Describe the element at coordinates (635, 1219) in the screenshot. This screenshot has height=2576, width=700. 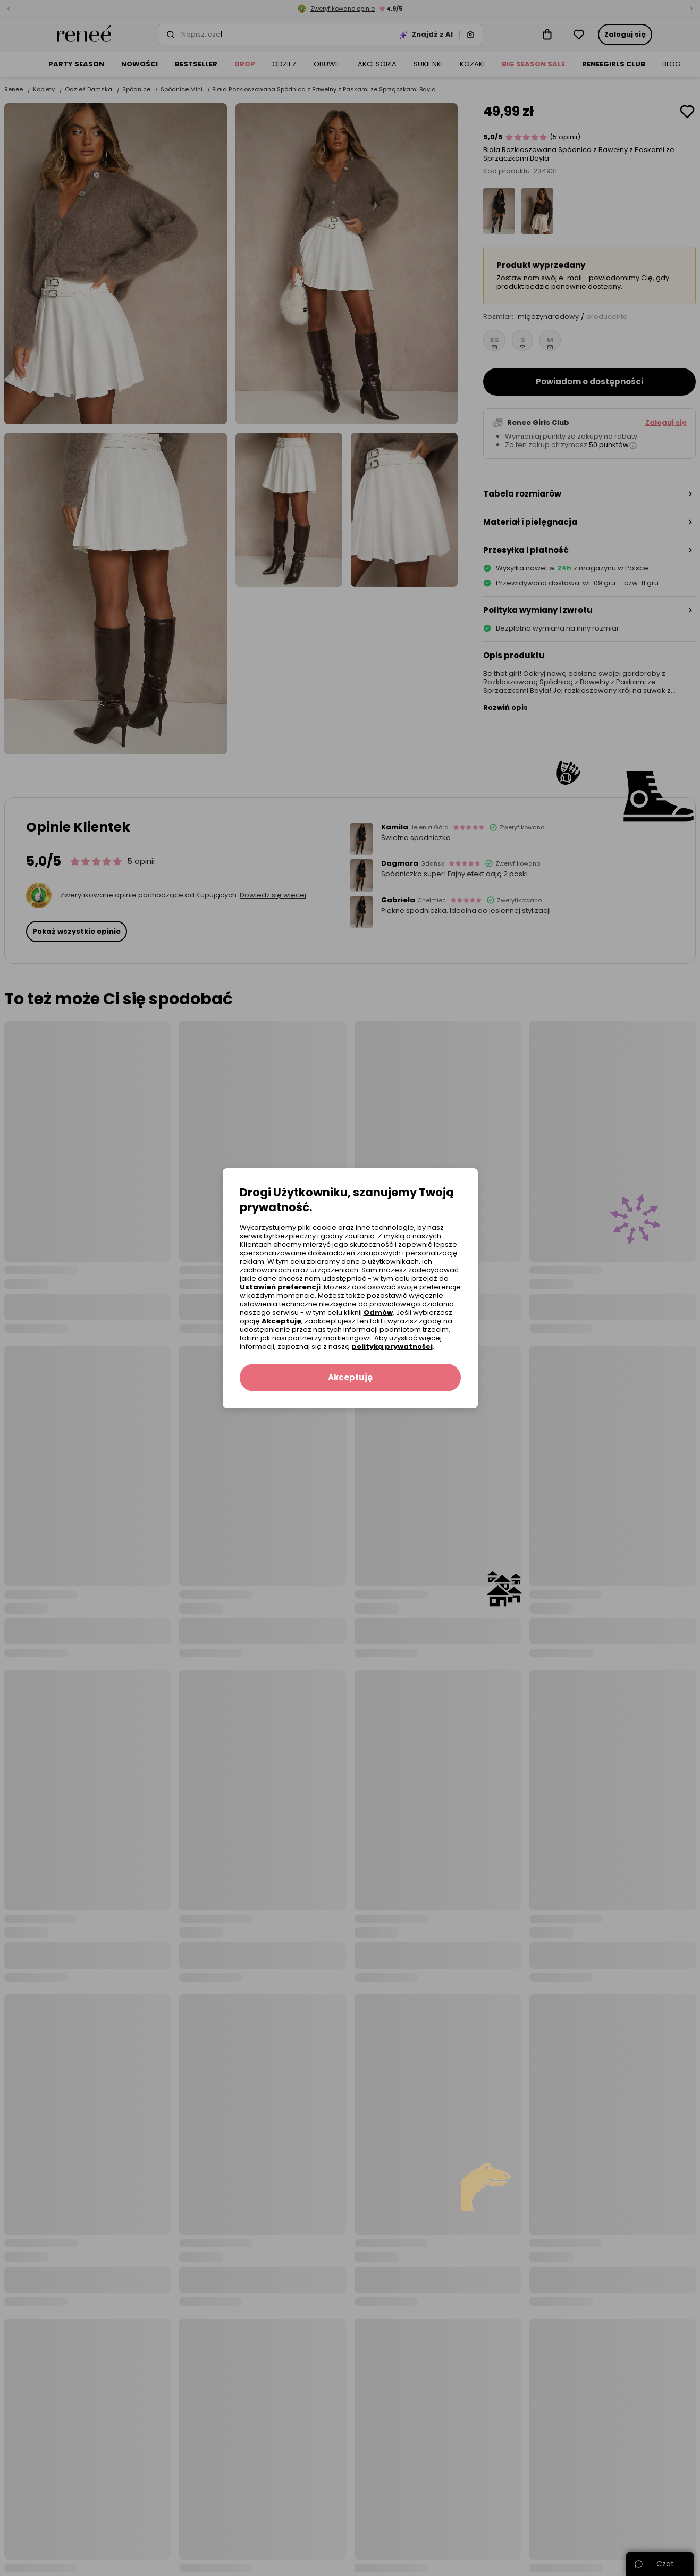
I see `expand or distribute items outward` at that location.